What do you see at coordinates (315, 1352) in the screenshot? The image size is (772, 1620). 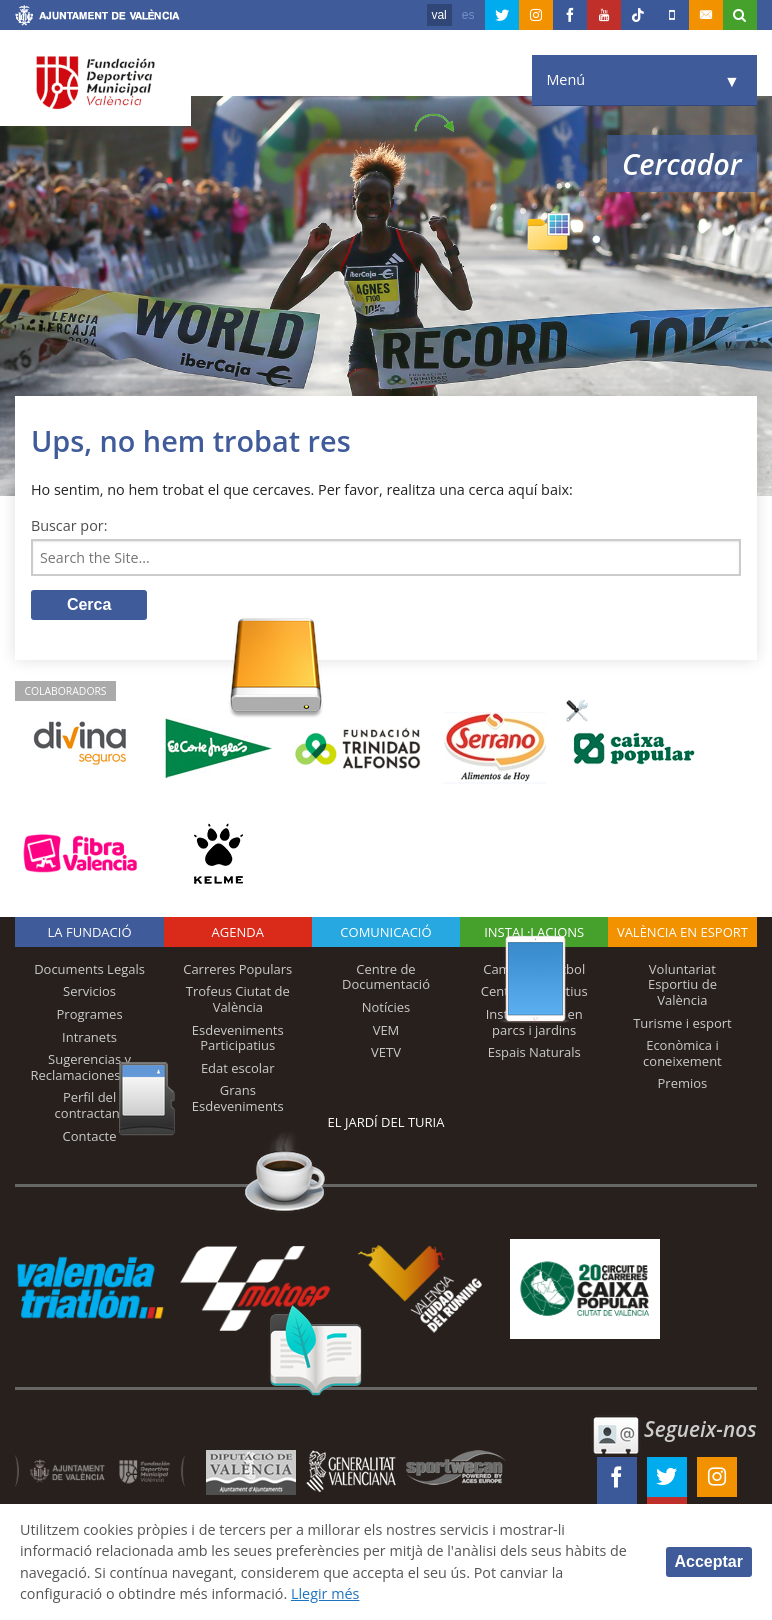 I see `open foliate e-book reader library` at bounding box center [315, 1352].